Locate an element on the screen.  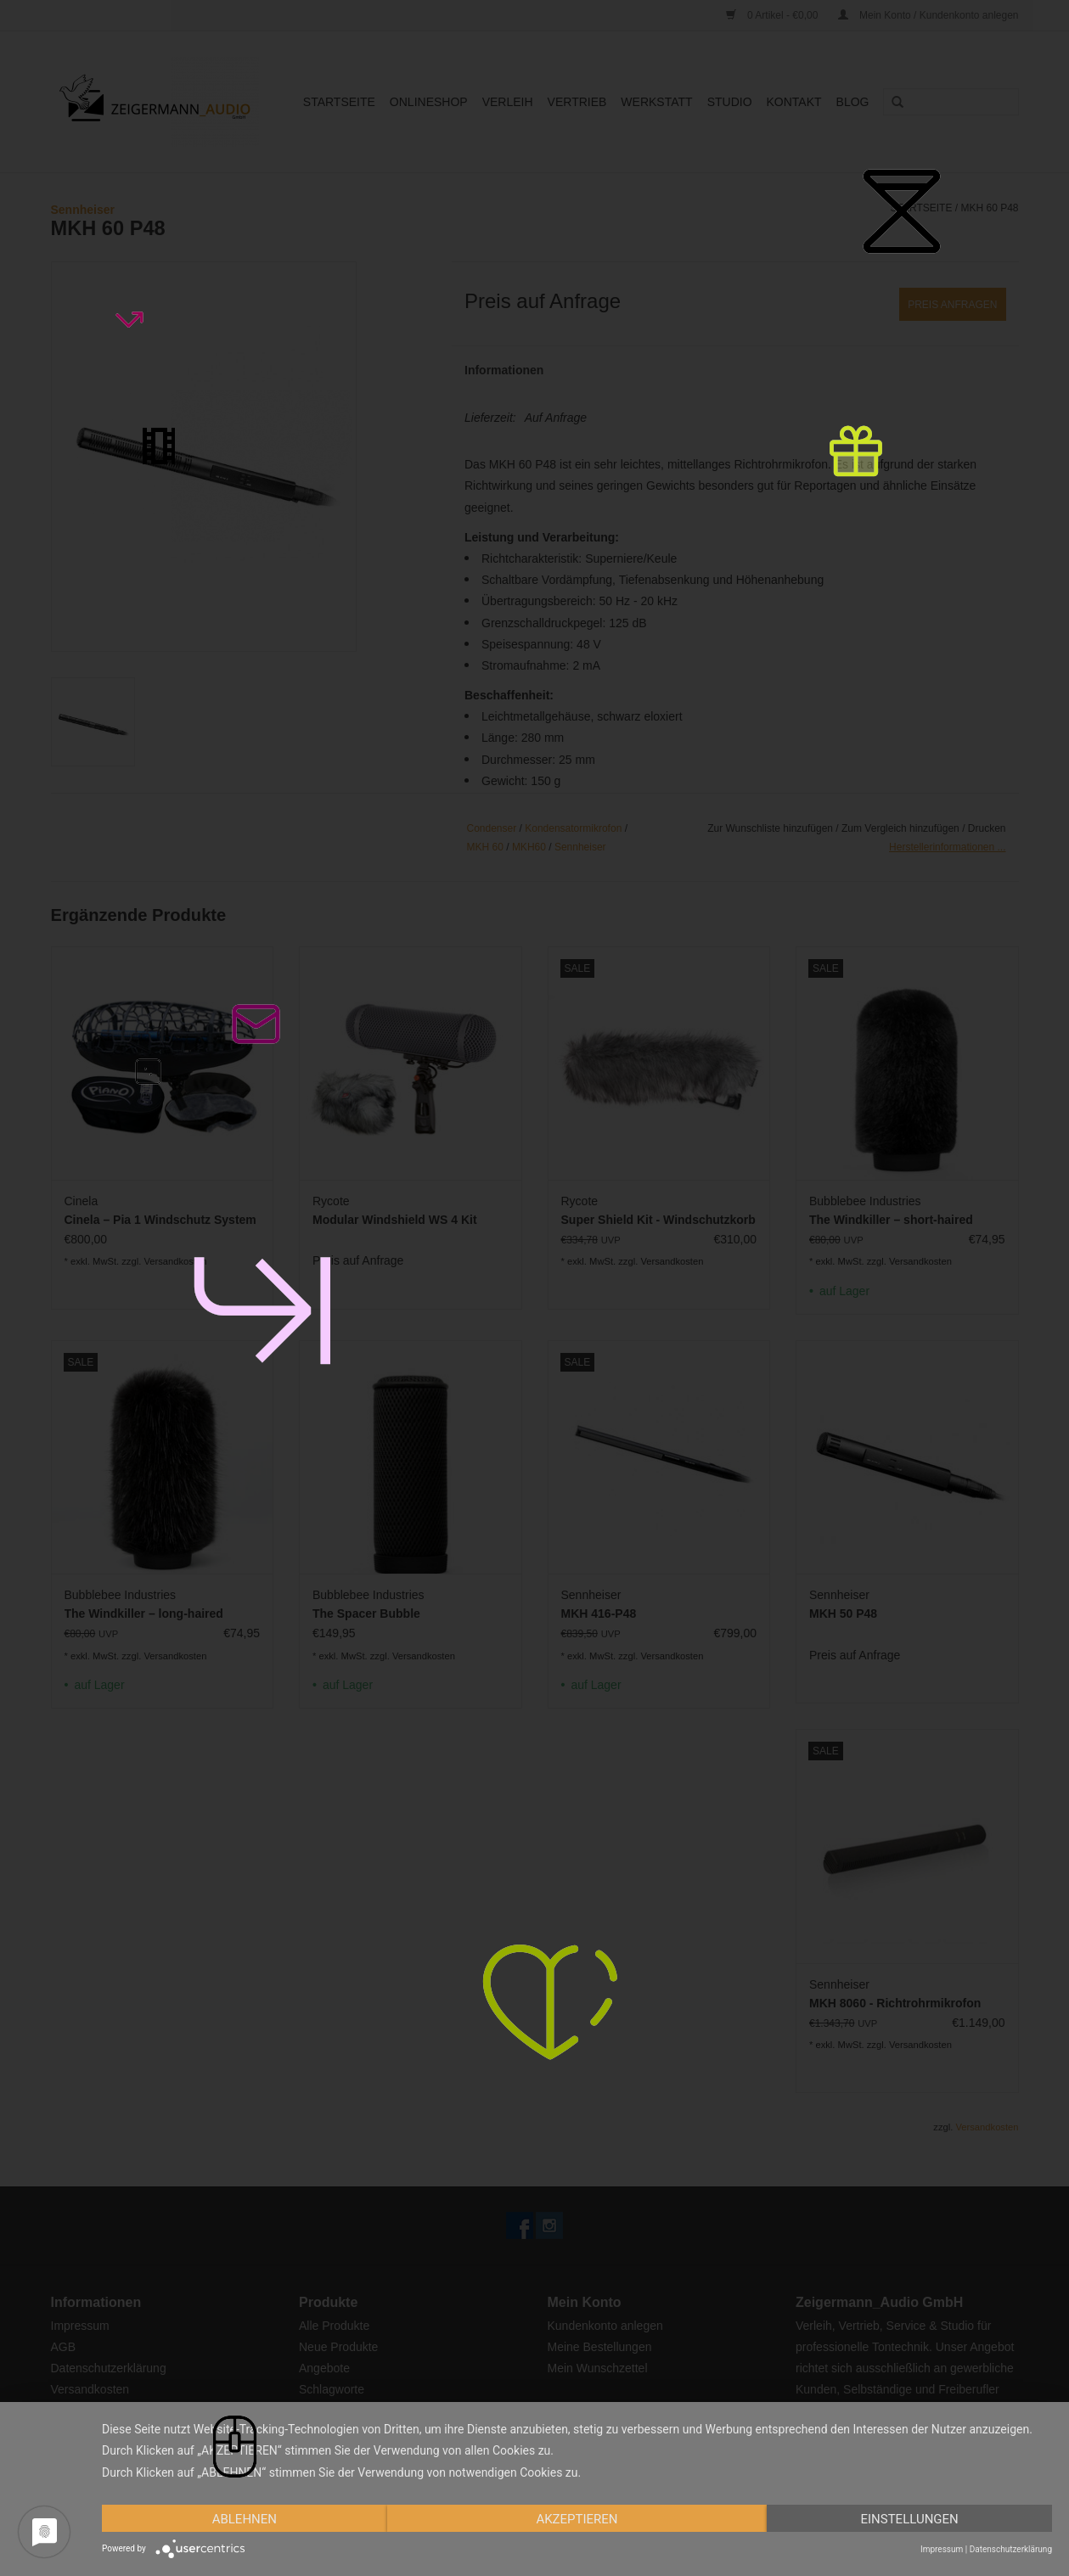
access movies or video content is located at coordinates (159, 446).